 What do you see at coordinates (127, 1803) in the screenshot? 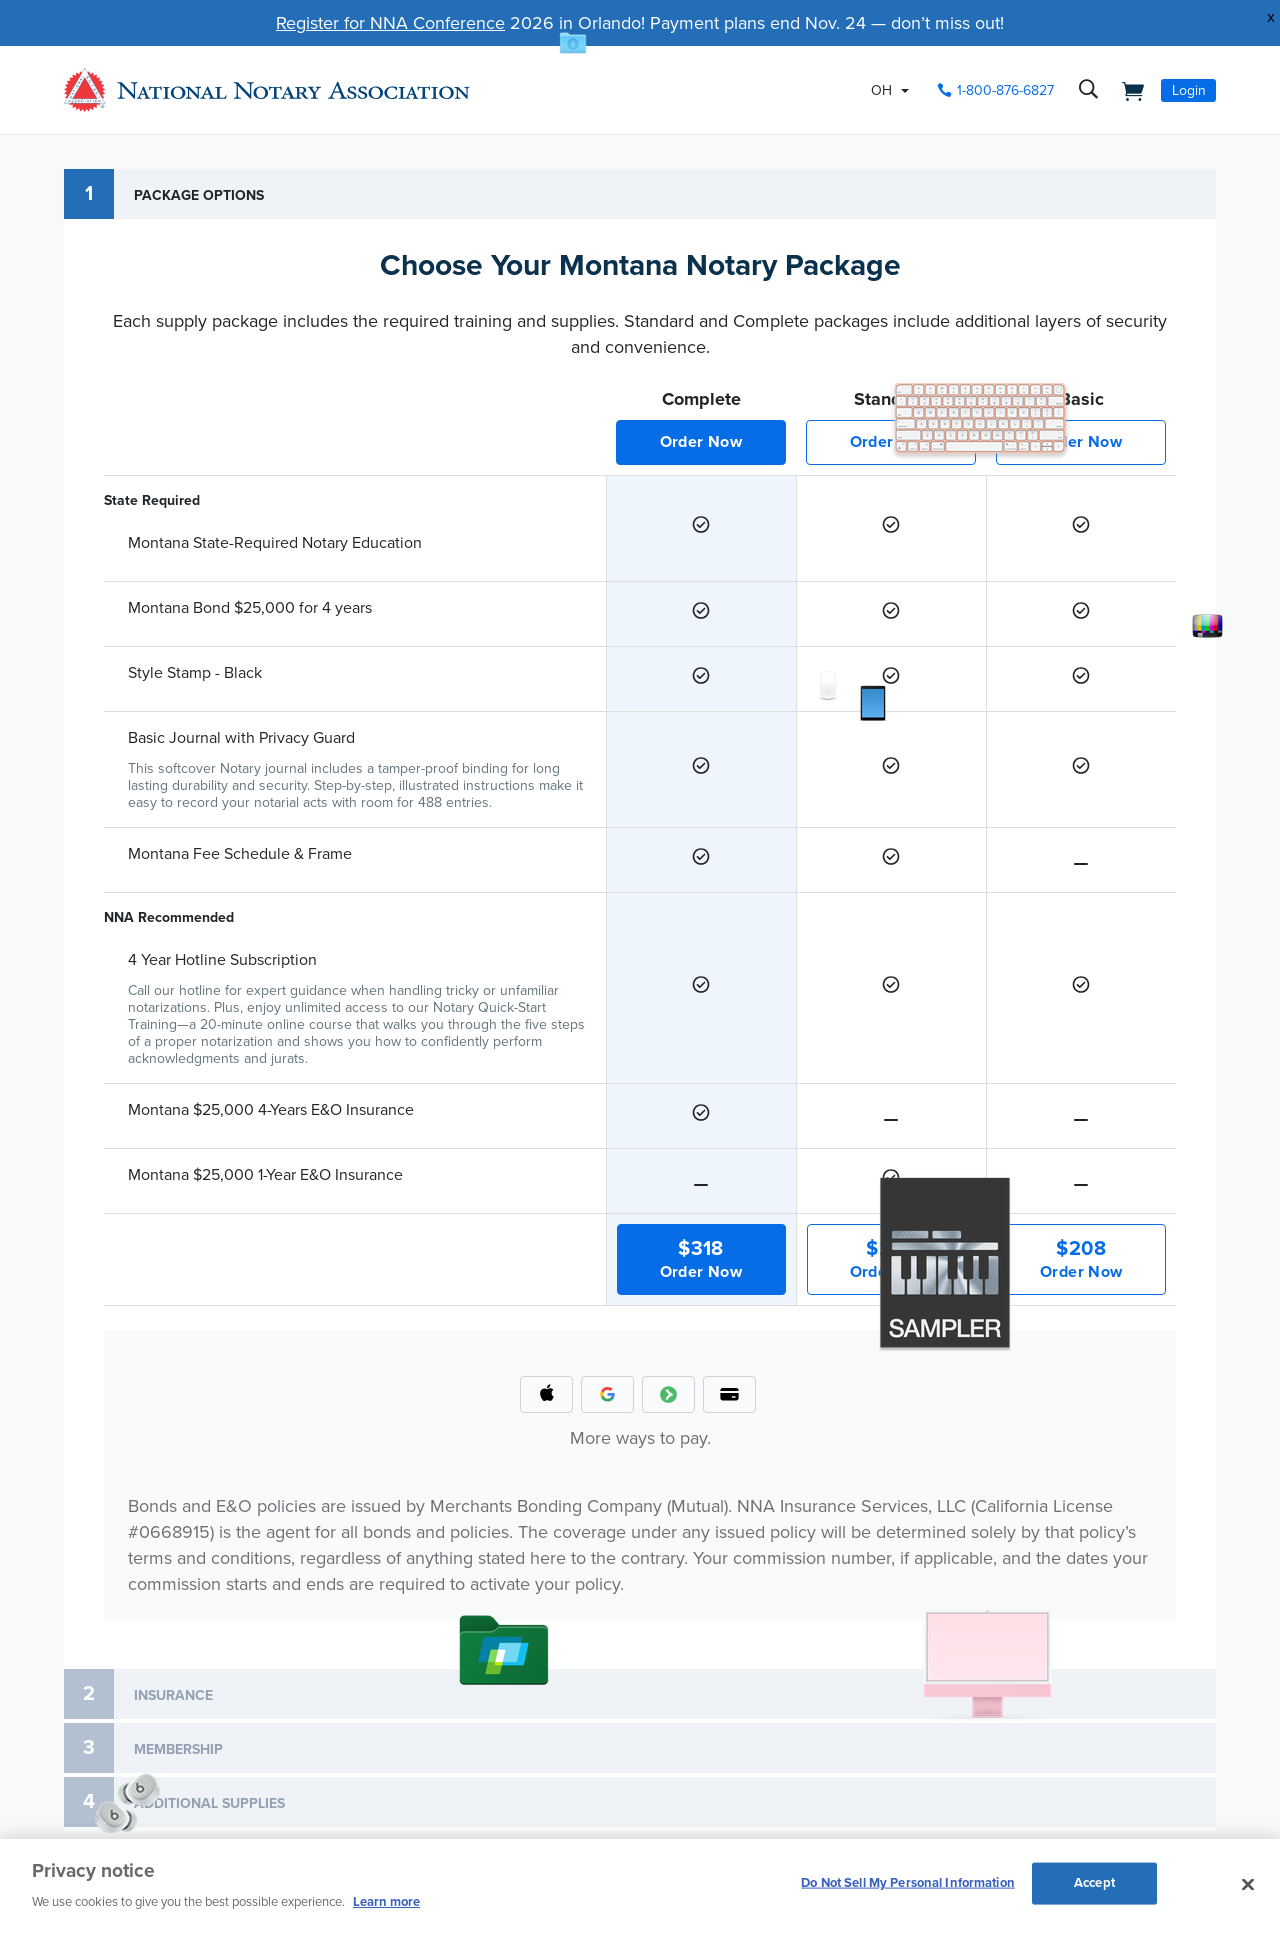
I see `connect beats wireless earbuds via bluetooth` at bounding box center [127, 1803].